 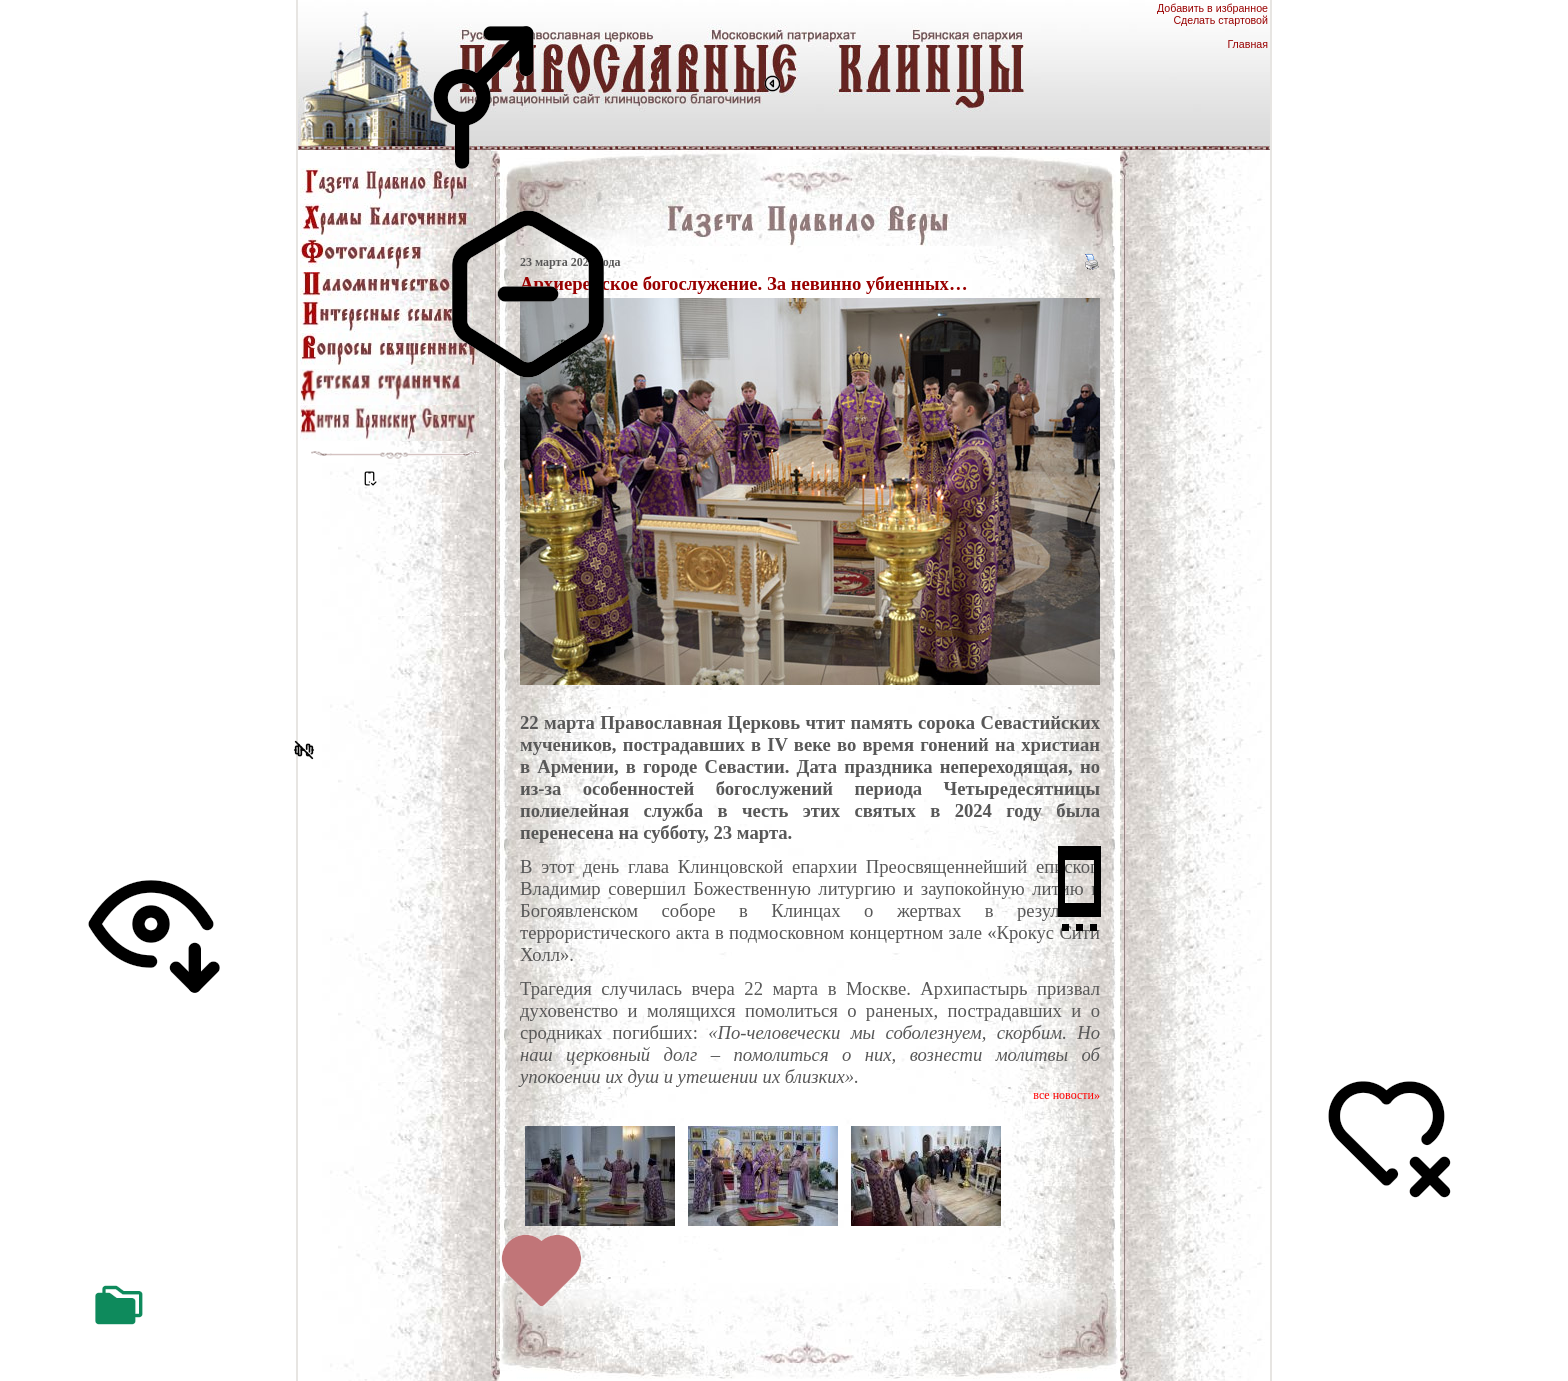 I want to click on mobile device verified successfully, so click(x=369, y=478).